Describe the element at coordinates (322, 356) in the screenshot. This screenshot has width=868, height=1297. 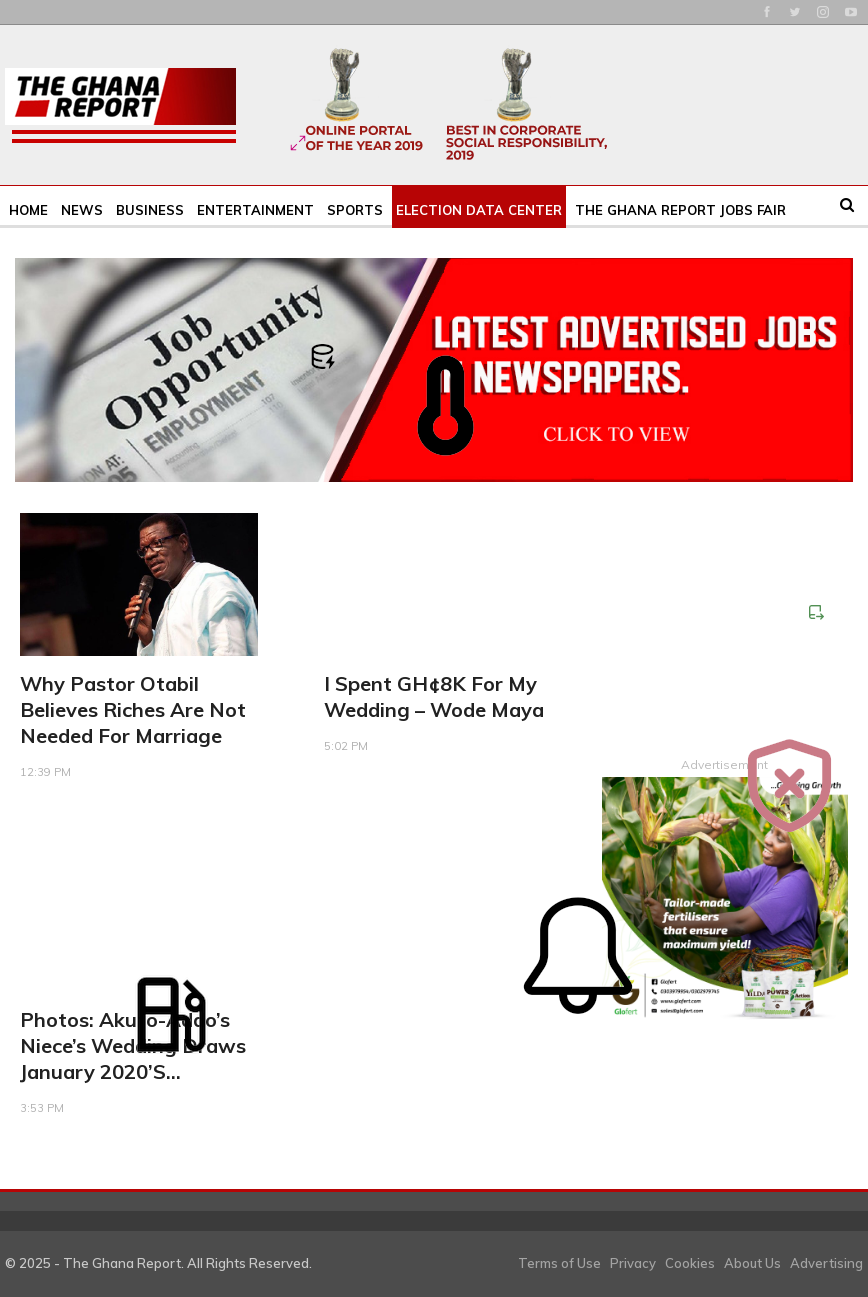
I see `view cached data or storage` at that location.